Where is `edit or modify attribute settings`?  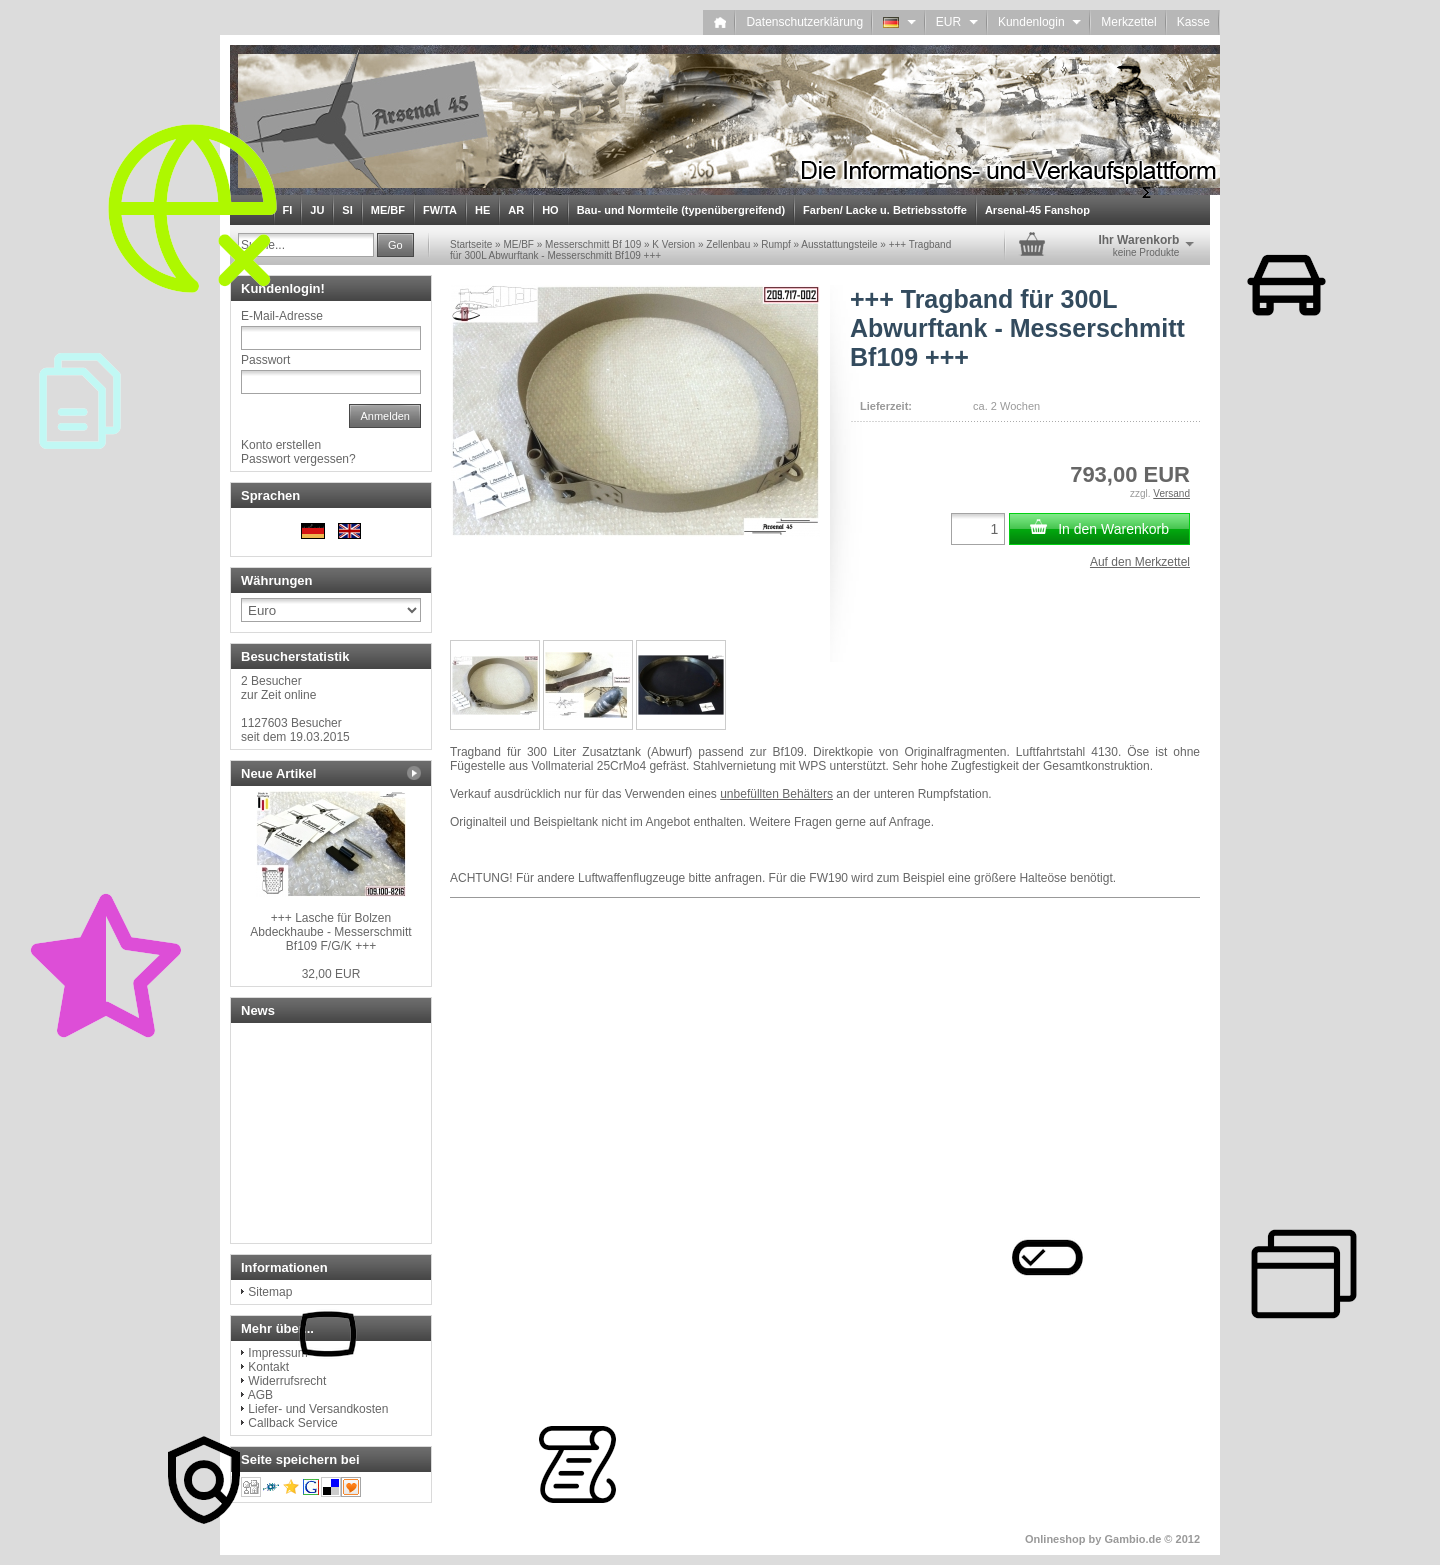
edit or modify attribute settings is located at coordinates (1047, 1257).